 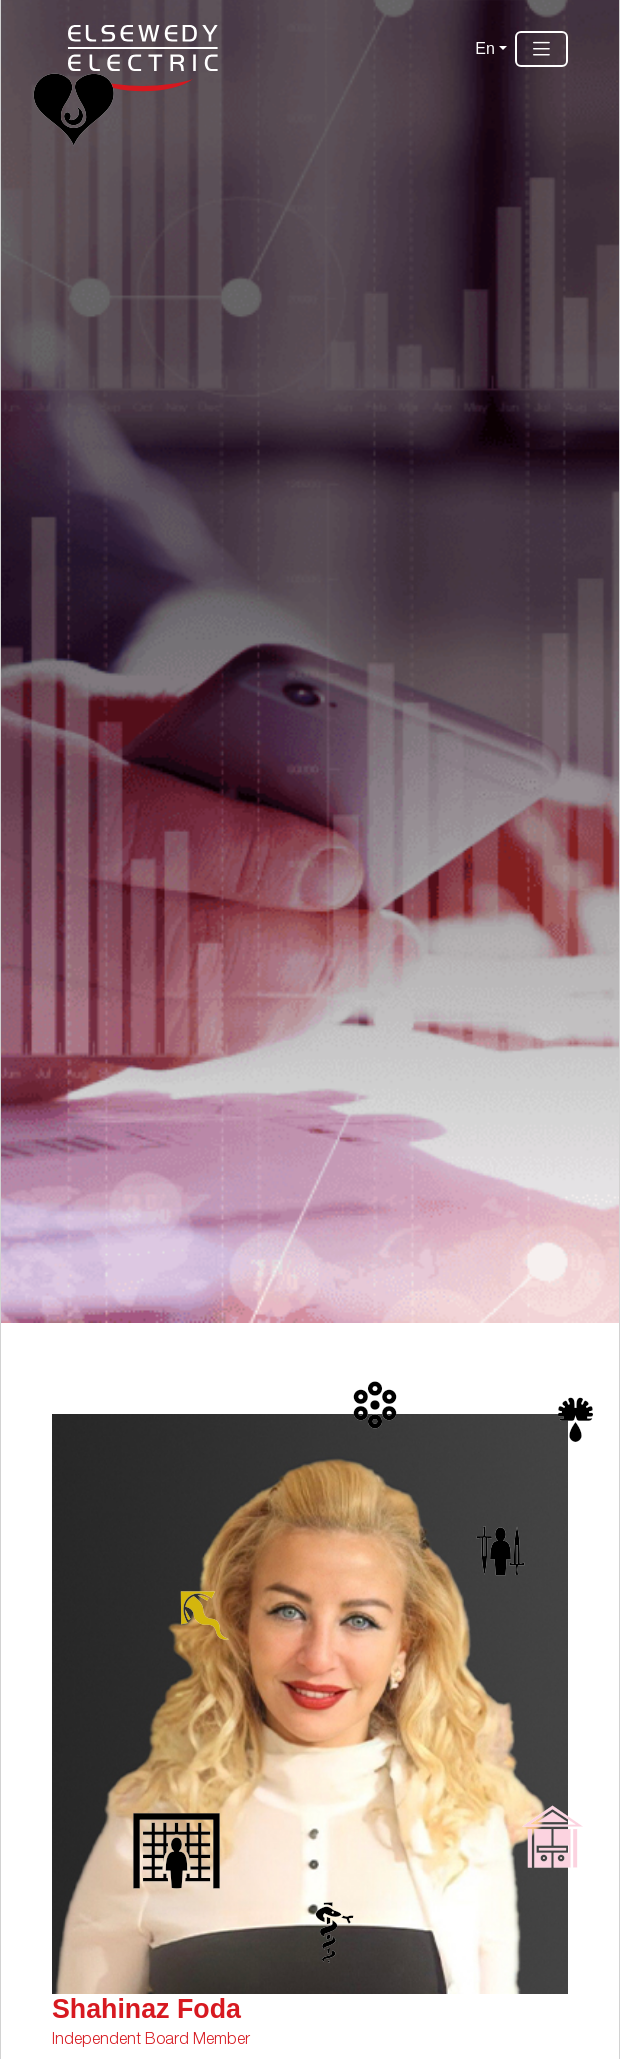 What do you see at coordinates (552, 1836) in the screenshot?
I see `access temple or shrine location` at bounding box center [552, 1836].